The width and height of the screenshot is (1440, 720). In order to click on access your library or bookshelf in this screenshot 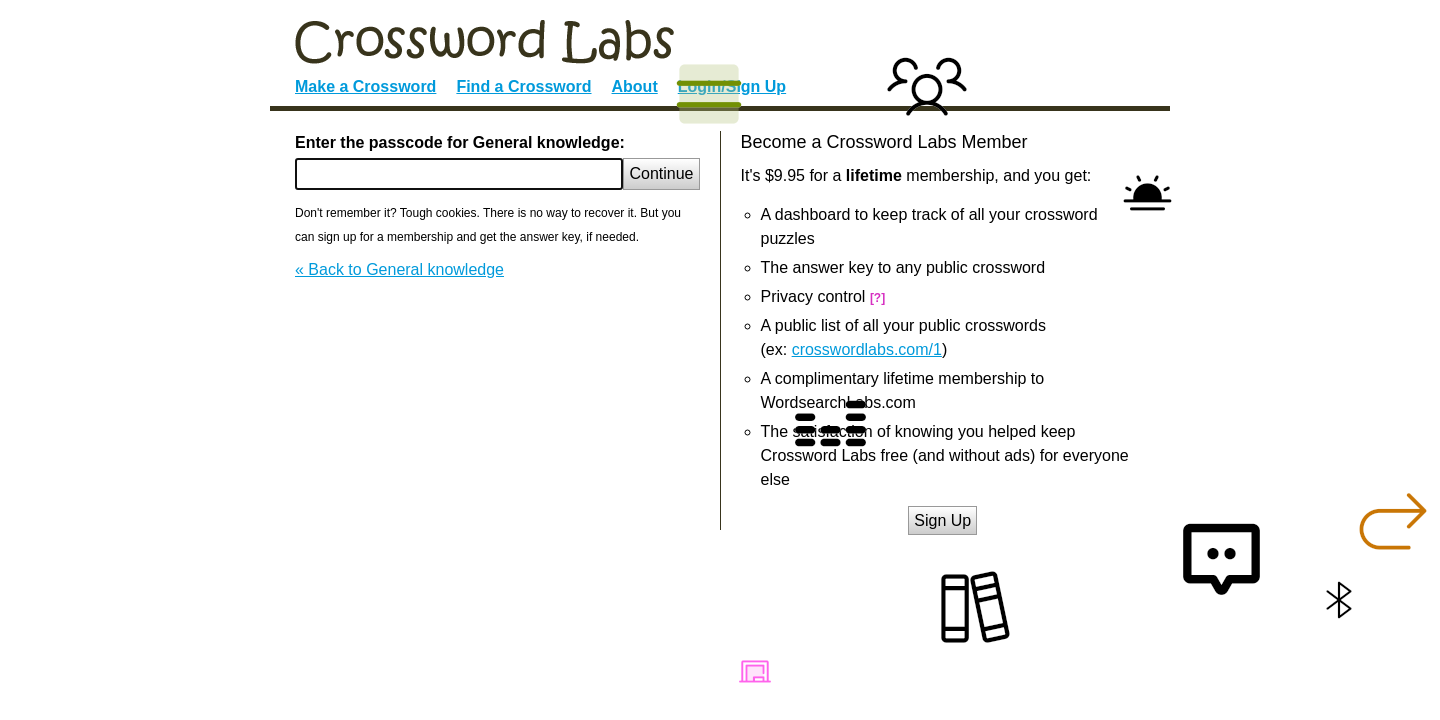, I will do `click(972, 608)`.